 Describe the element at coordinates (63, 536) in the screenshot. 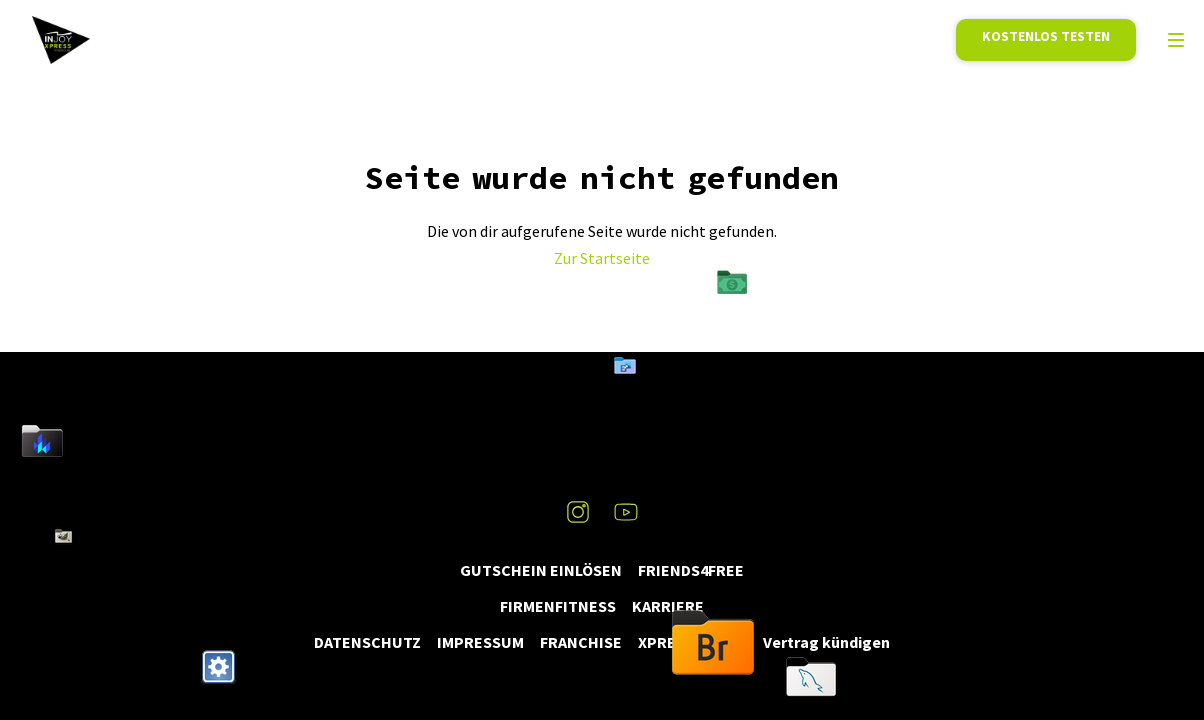

I see `open GIMP project files folder` at that location.